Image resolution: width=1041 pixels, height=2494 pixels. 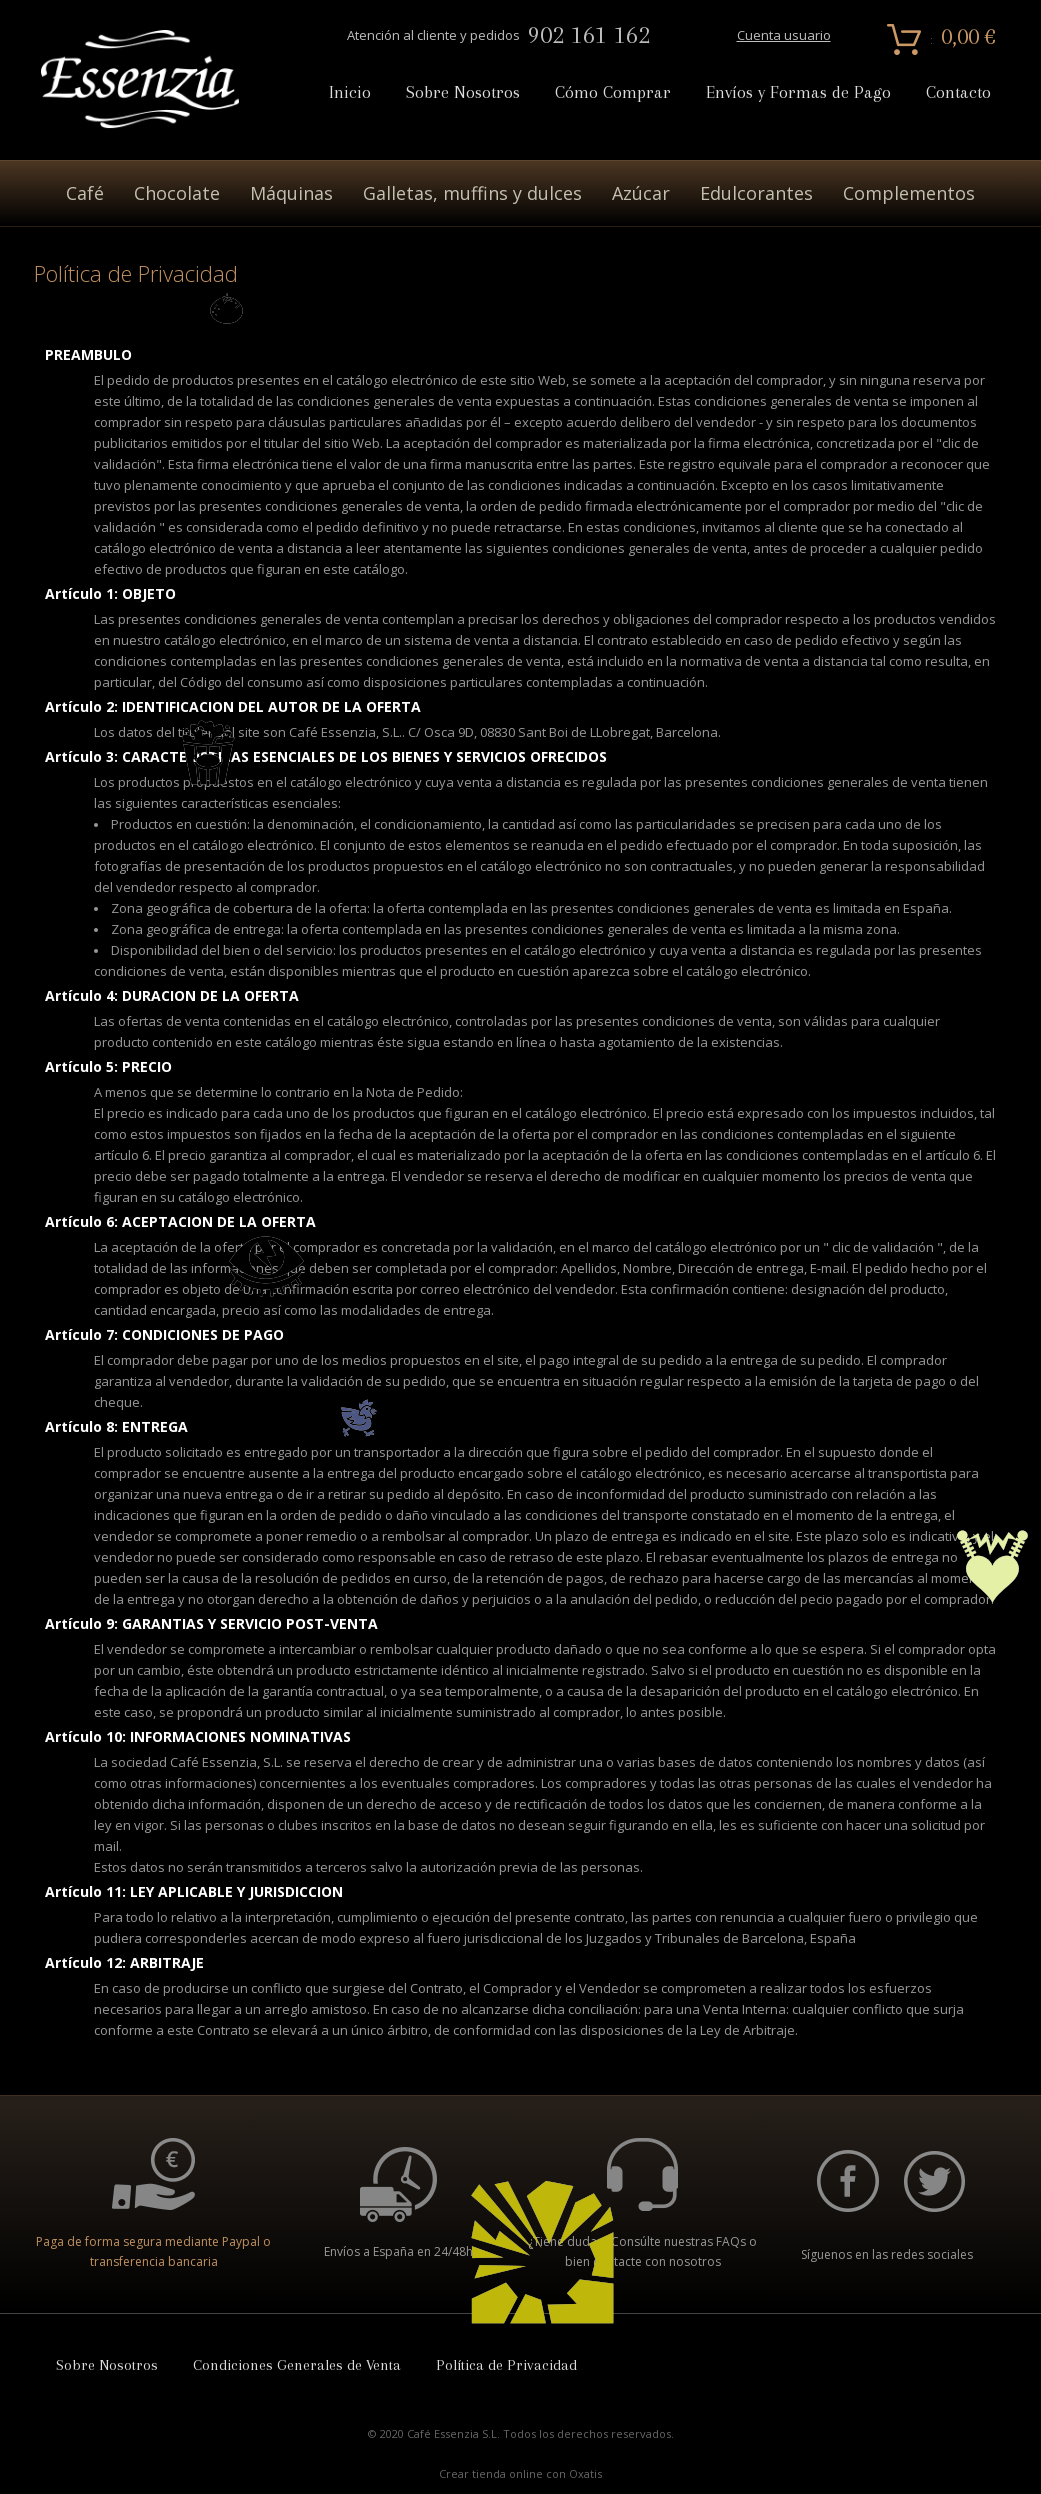 What do you see at coordinates (542, 2252) in the screenshot?
I see `indicates a powerful attack or ground-smashing ability` at bounding box center [542, 2252].